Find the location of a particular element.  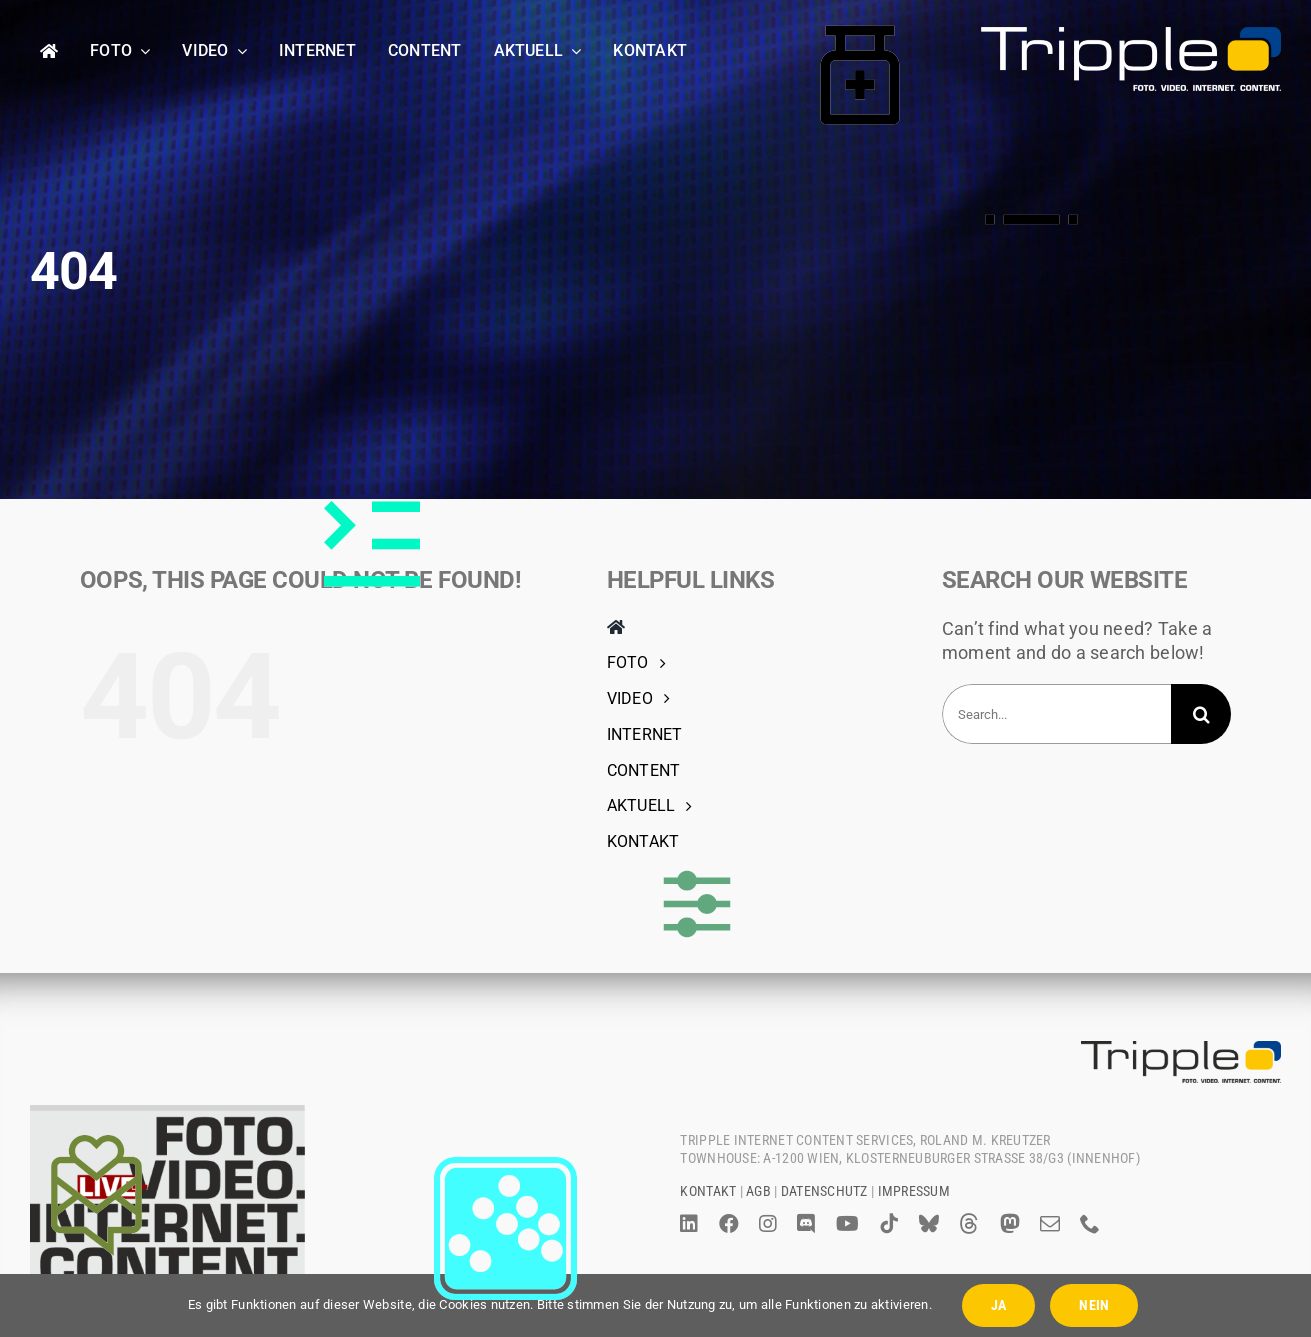

insert a horizontal divider line is located at coordinates (1031, 219).